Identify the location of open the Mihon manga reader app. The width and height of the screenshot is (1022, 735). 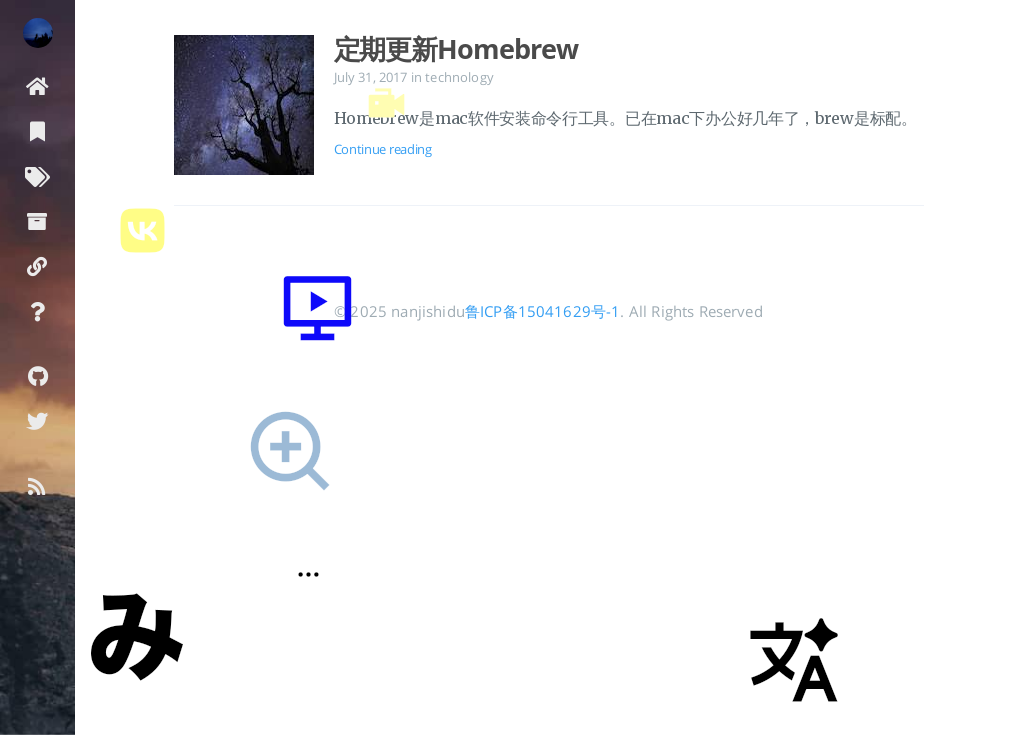
(137, 637).